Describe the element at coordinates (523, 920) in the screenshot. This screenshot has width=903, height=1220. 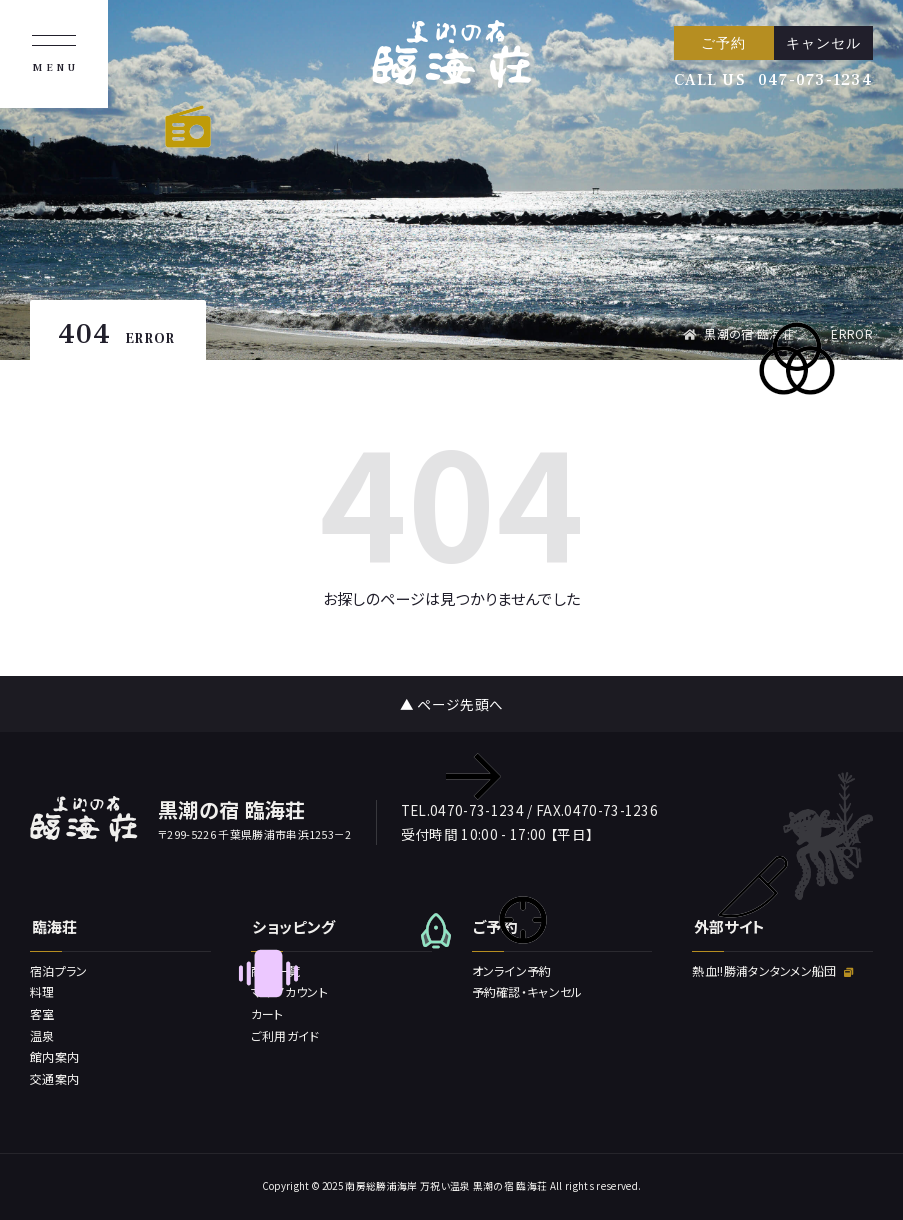
I see `center map on current location` at that location.